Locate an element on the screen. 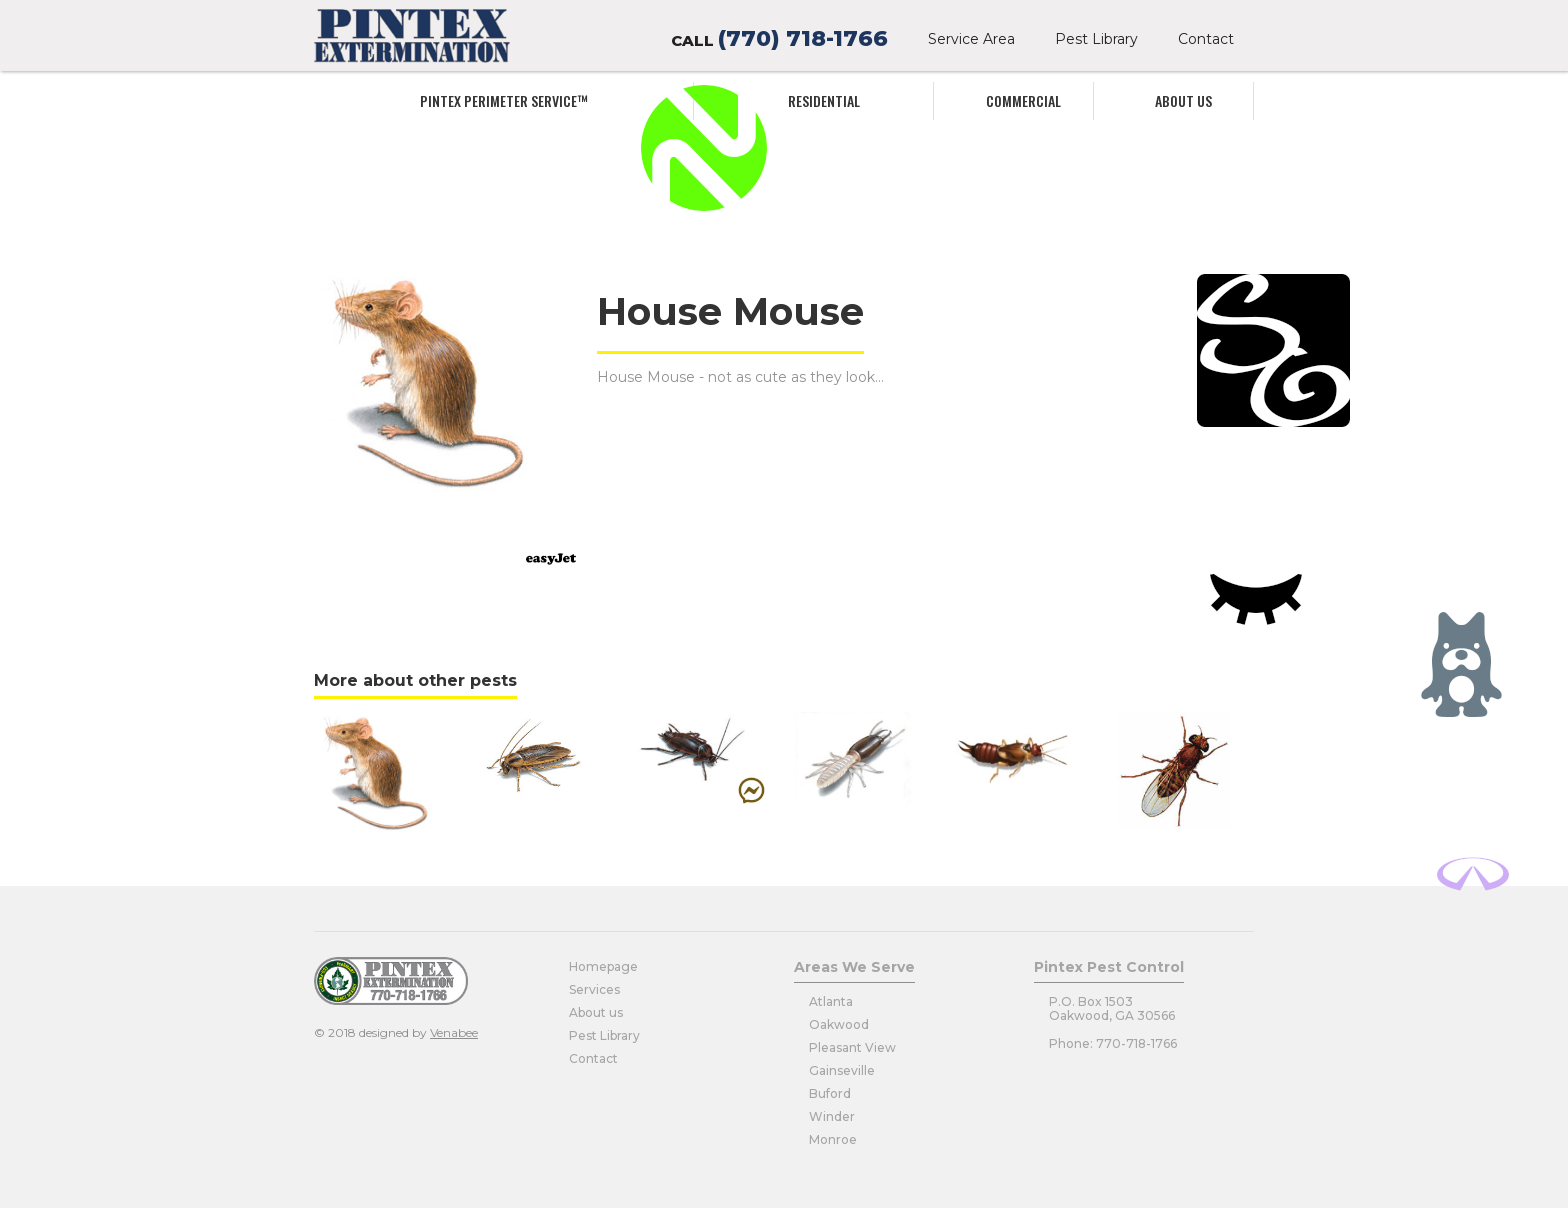  easyJet airline app or website is located at coordinates (551, 559).